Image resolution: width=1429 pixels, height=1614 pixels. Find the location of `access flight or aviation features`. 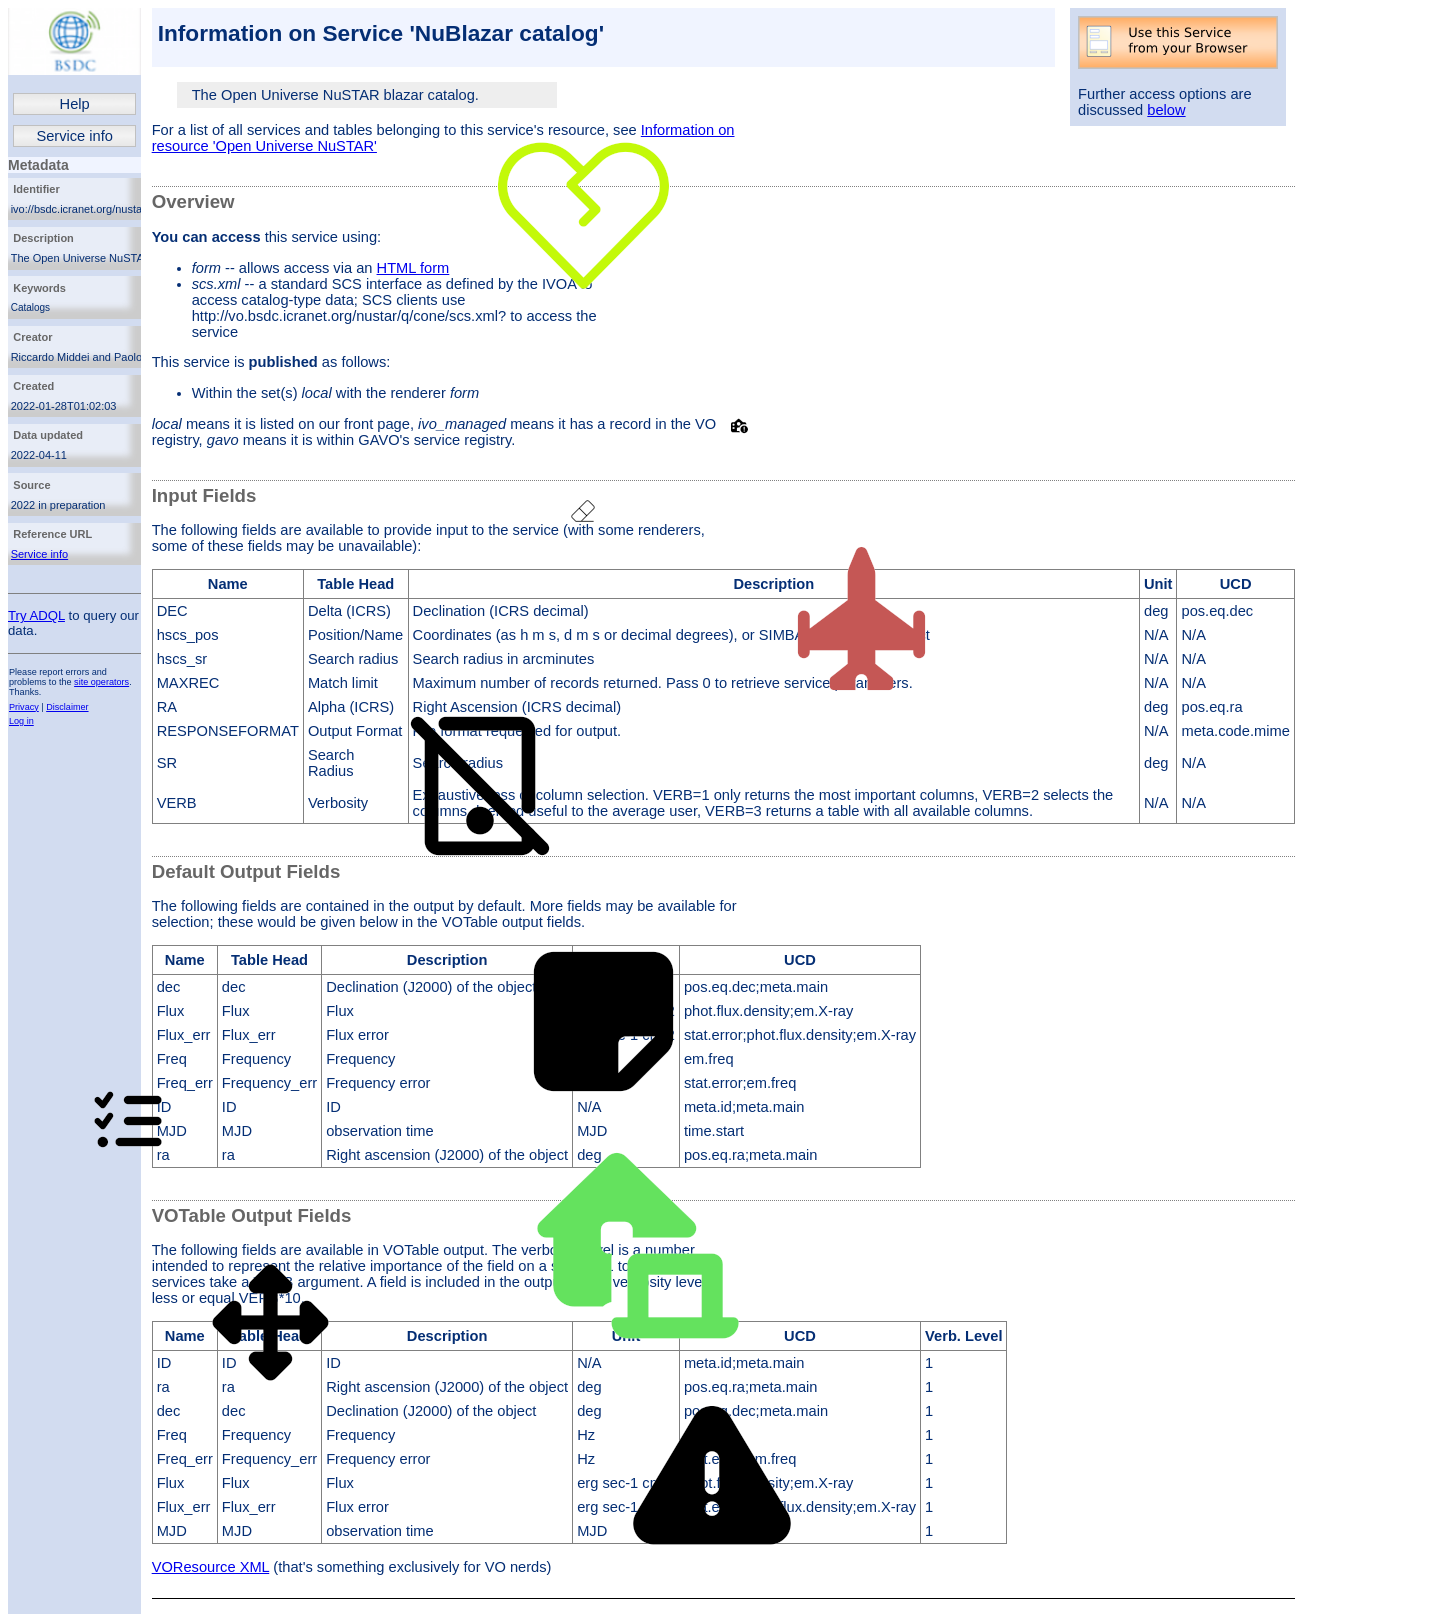

access flight or aviation features is located at coordinates (861, 618).